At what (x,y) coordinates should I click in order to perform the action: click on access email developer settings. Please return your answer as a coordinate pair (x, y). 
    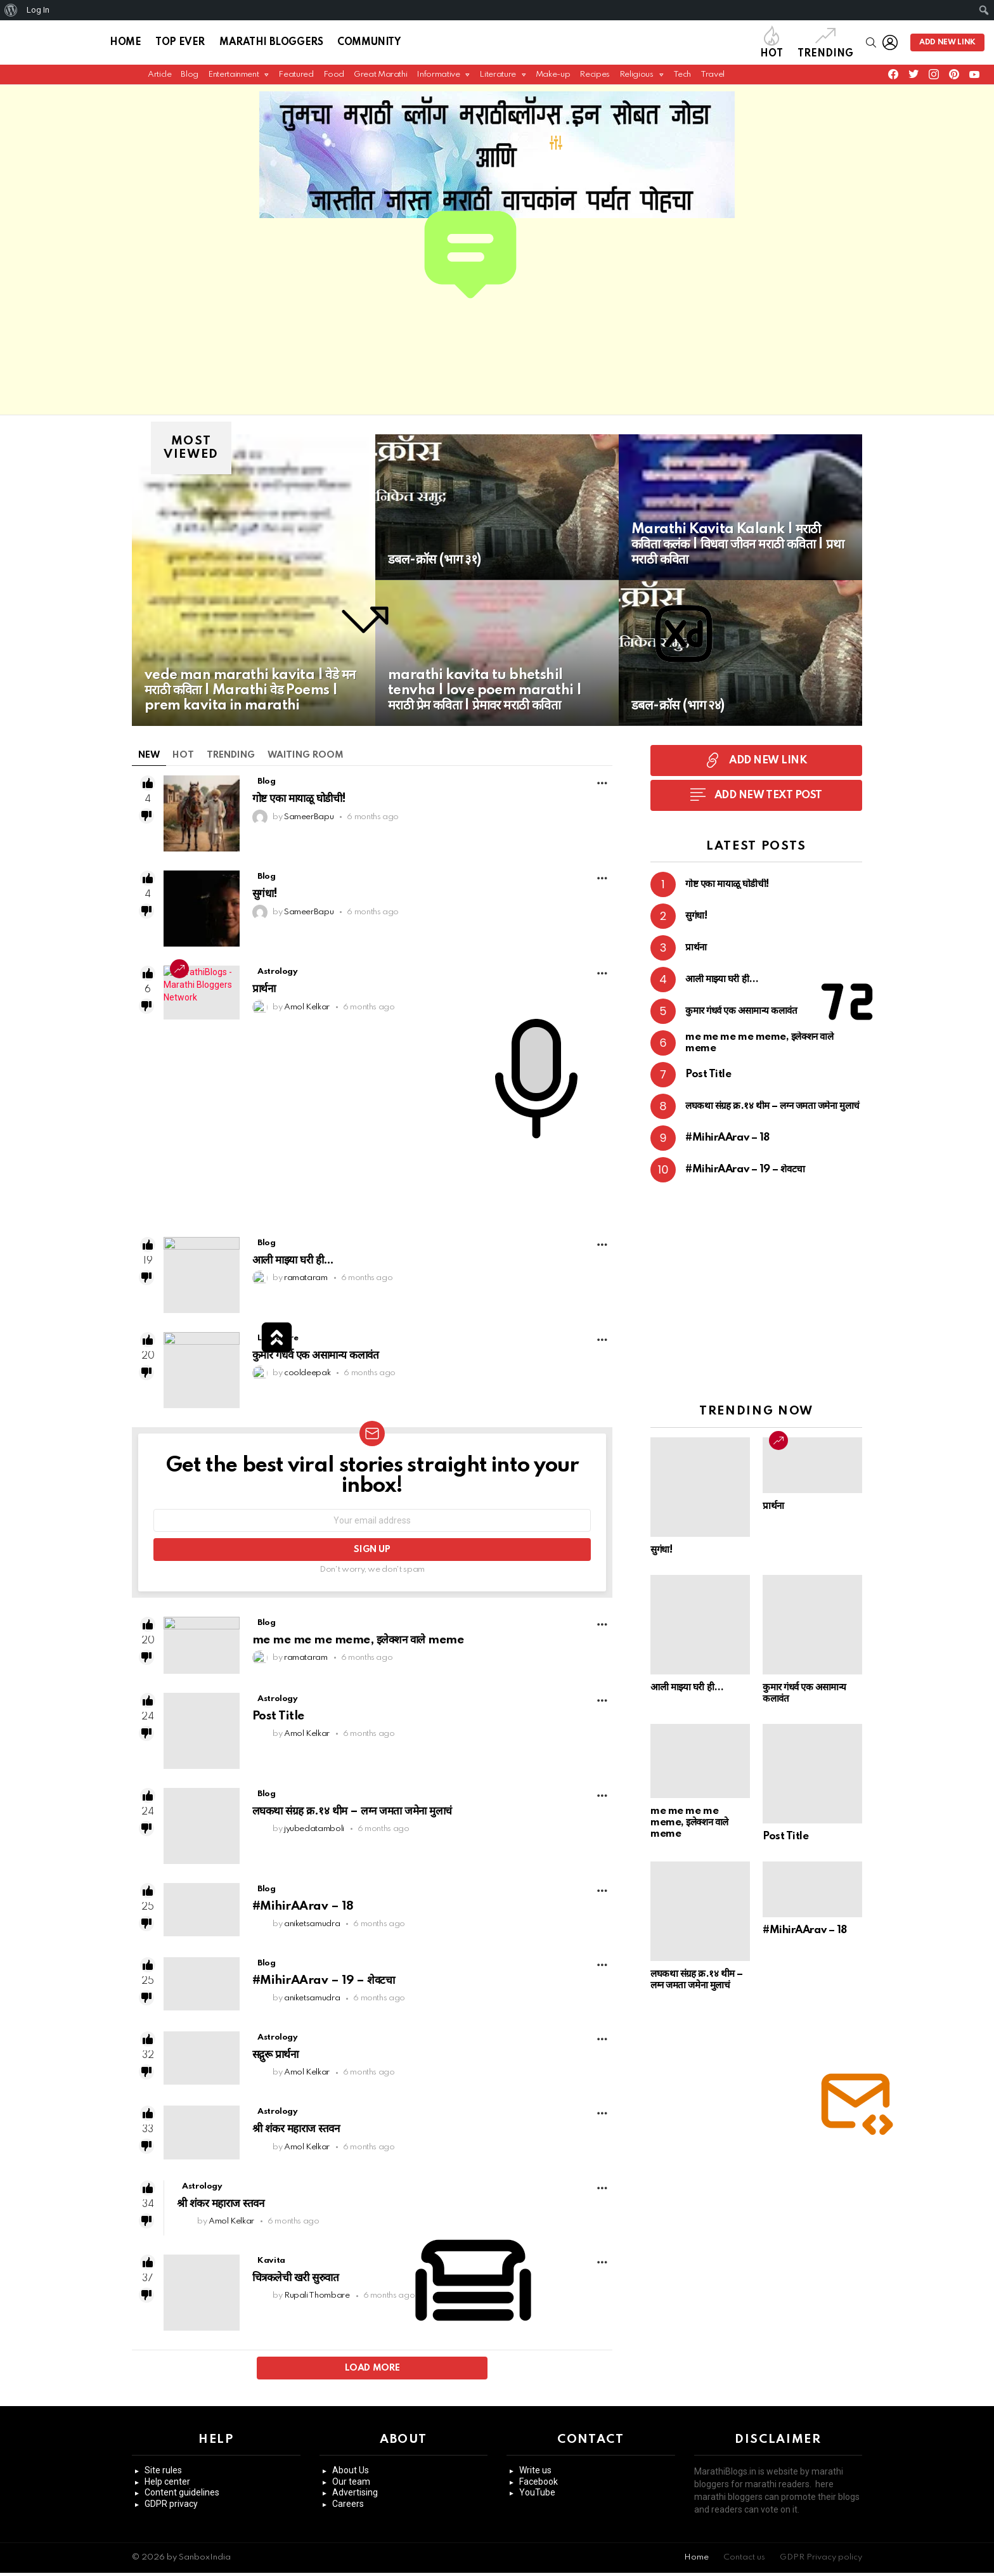
    Looking at the image, I should click on (855, 2100).